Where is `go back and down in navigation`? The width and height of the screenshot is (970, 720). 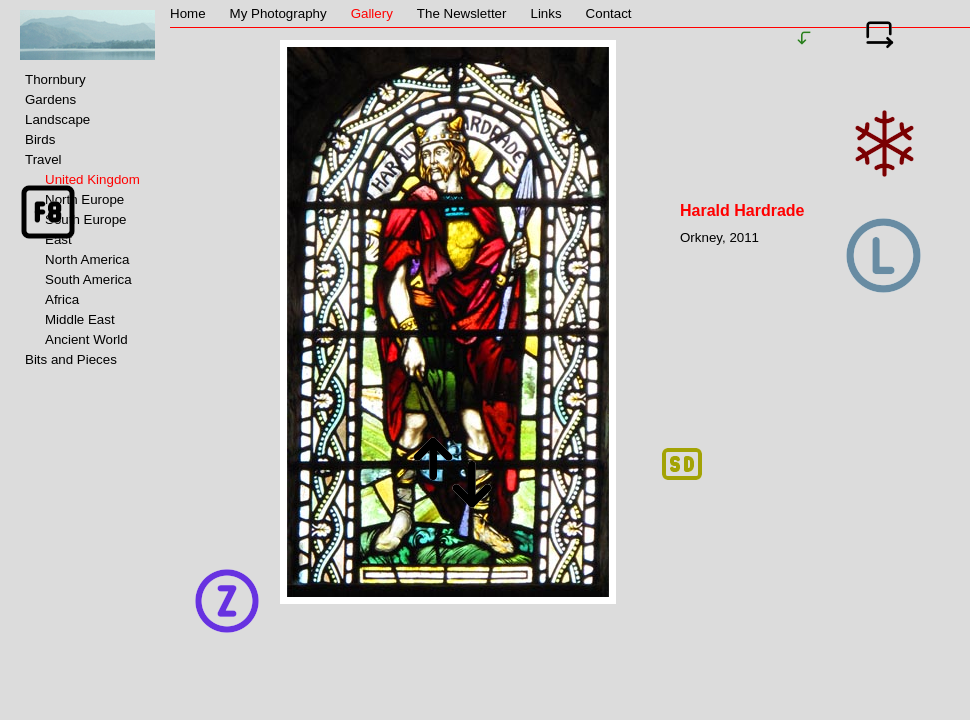
go back and down in navigation is located at coordinates (804, 37).